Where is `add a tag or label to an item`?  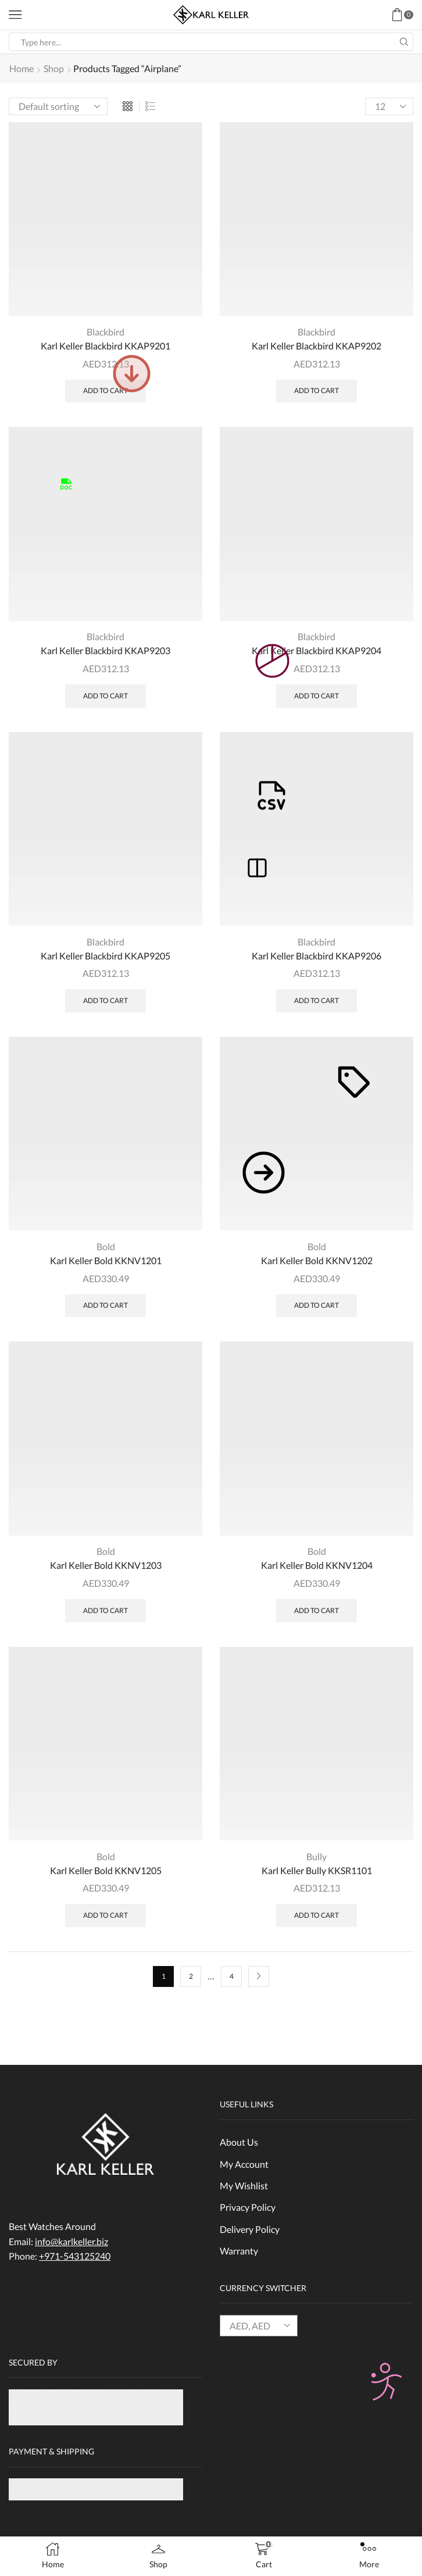 add a tag or label to an item is located at coordinates (352, 1080).